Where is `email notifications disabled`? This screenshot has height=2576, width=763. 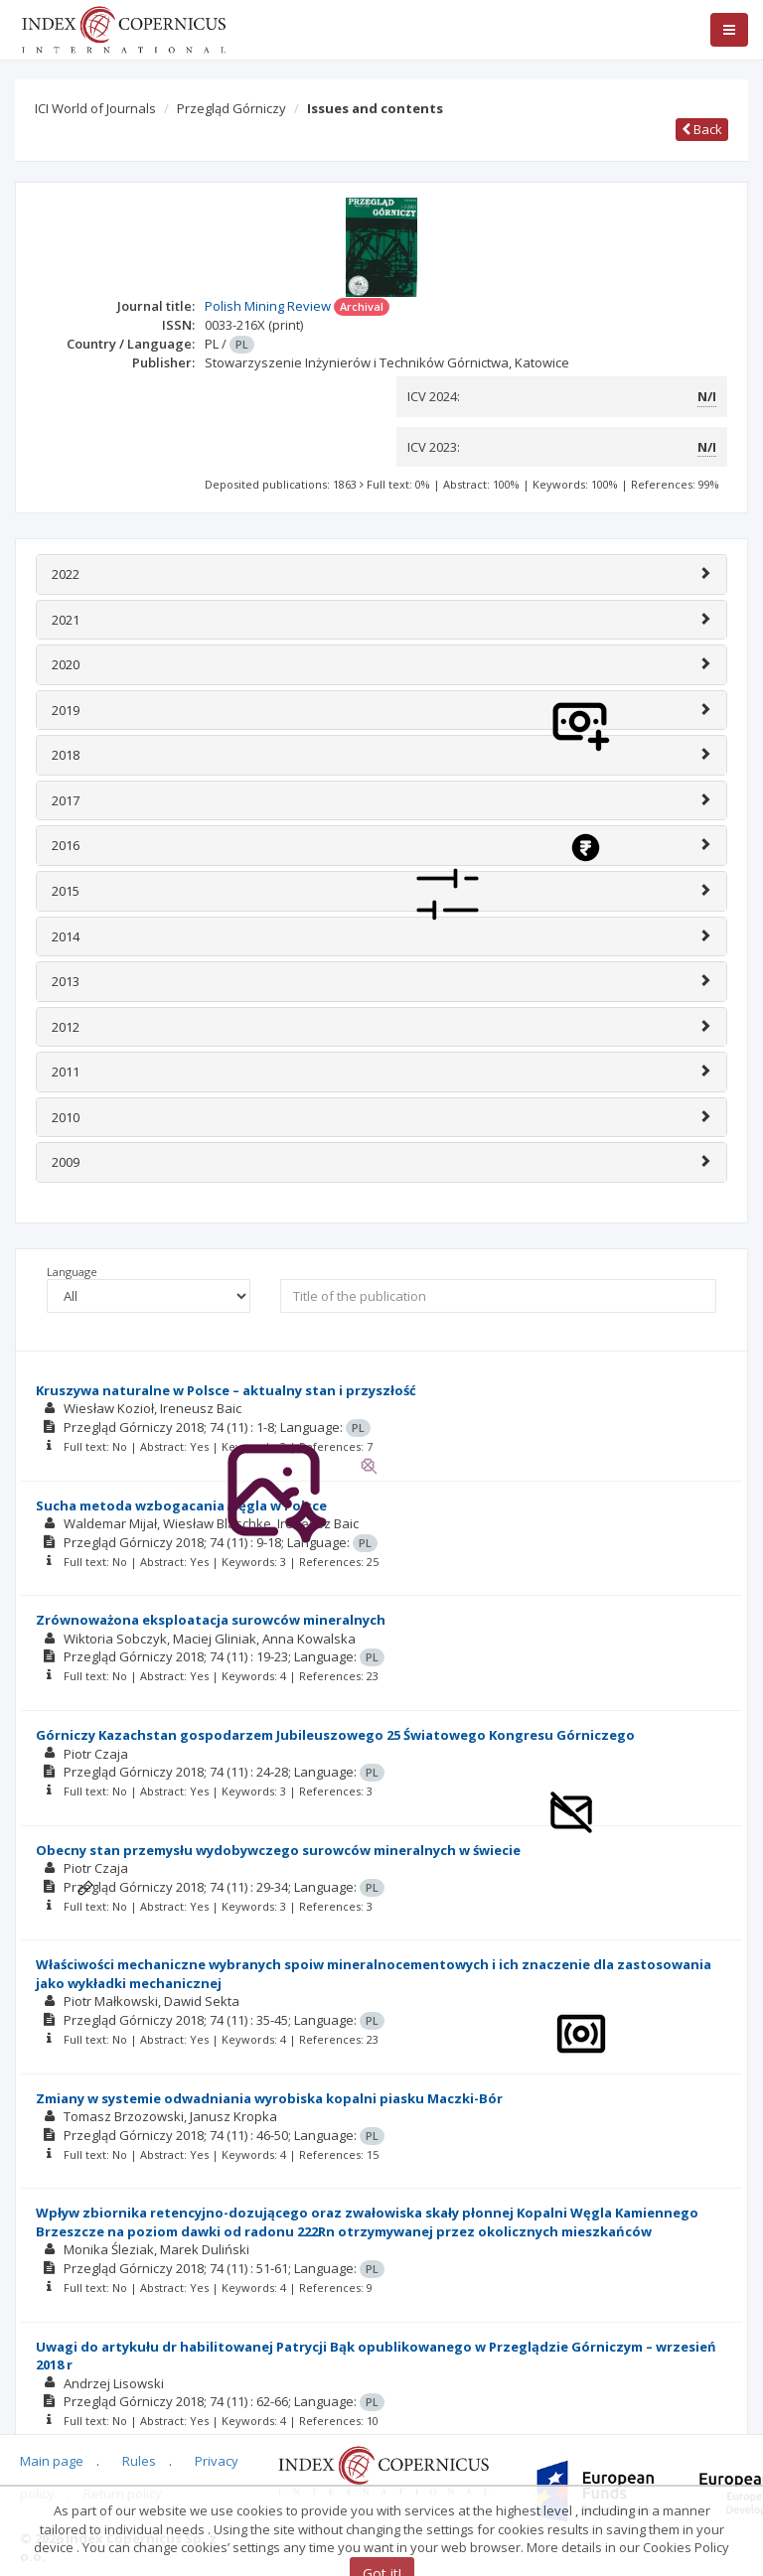
email notifications disabled is located at coordinates (571, 1812).